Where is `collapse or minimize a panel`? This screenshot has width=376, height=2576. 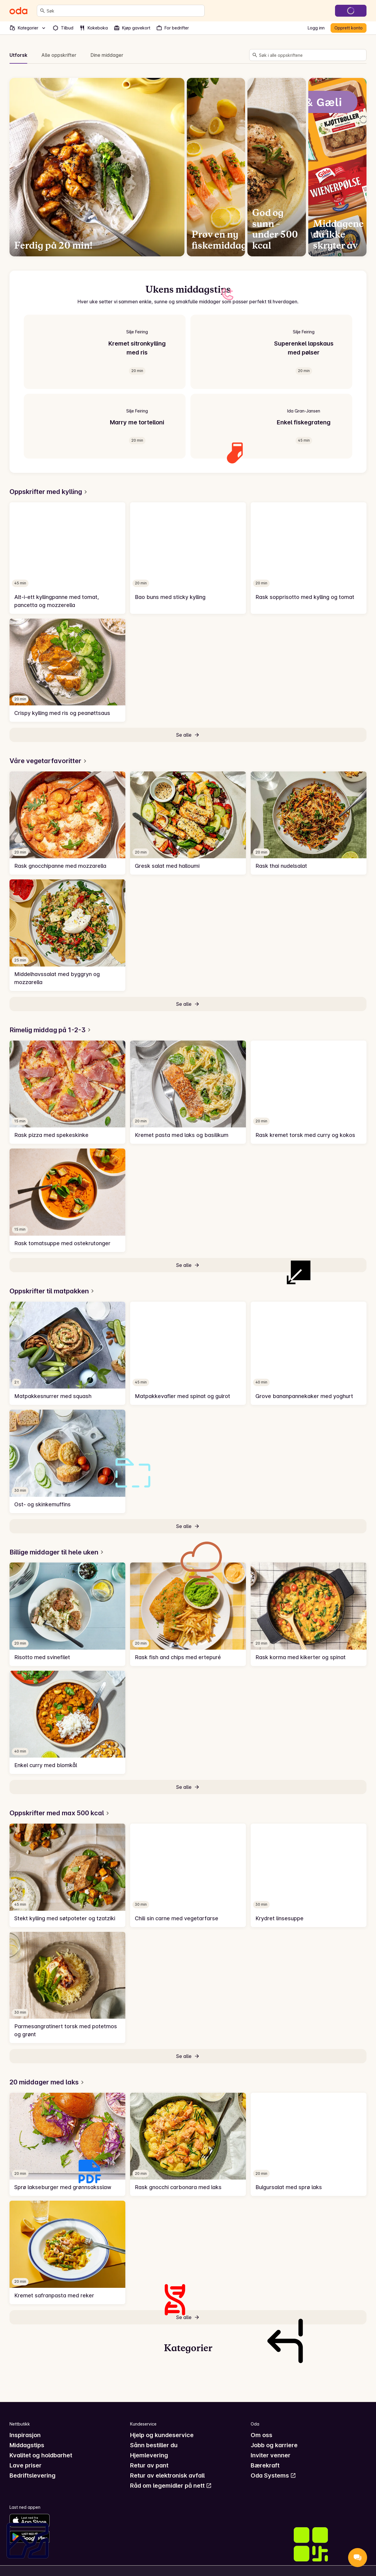
collapse or minimize a panel is located at coordinates (298, 1272).